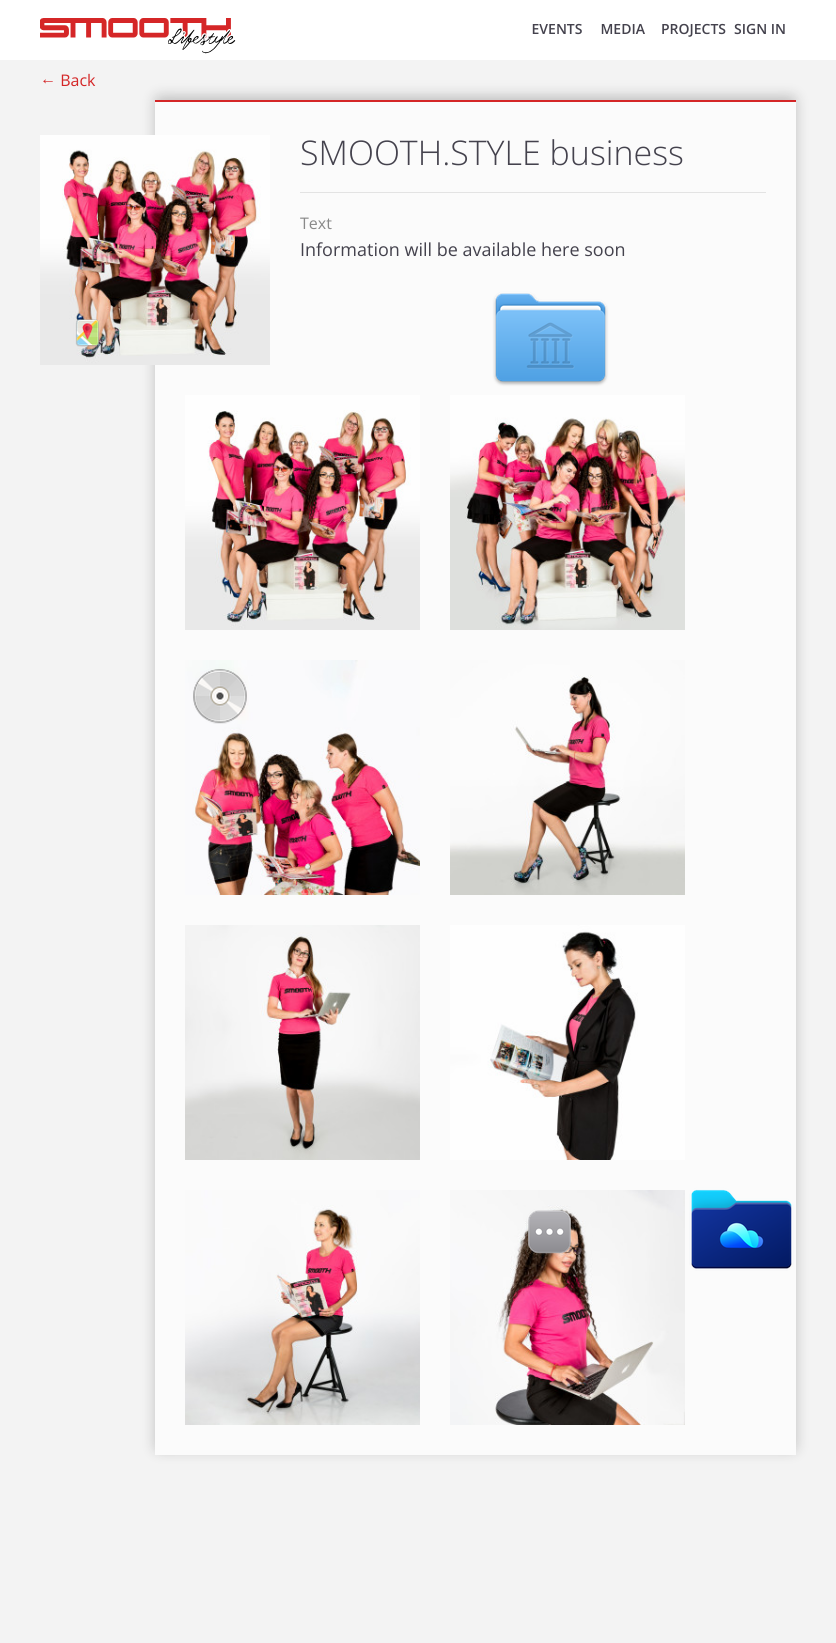 This screenshot has width=836, height=1643. What do you see at coordinates (741, 1232) in the screenshot?
I see `open wondershare document cloud folder` at bounding box center [741, 1232].